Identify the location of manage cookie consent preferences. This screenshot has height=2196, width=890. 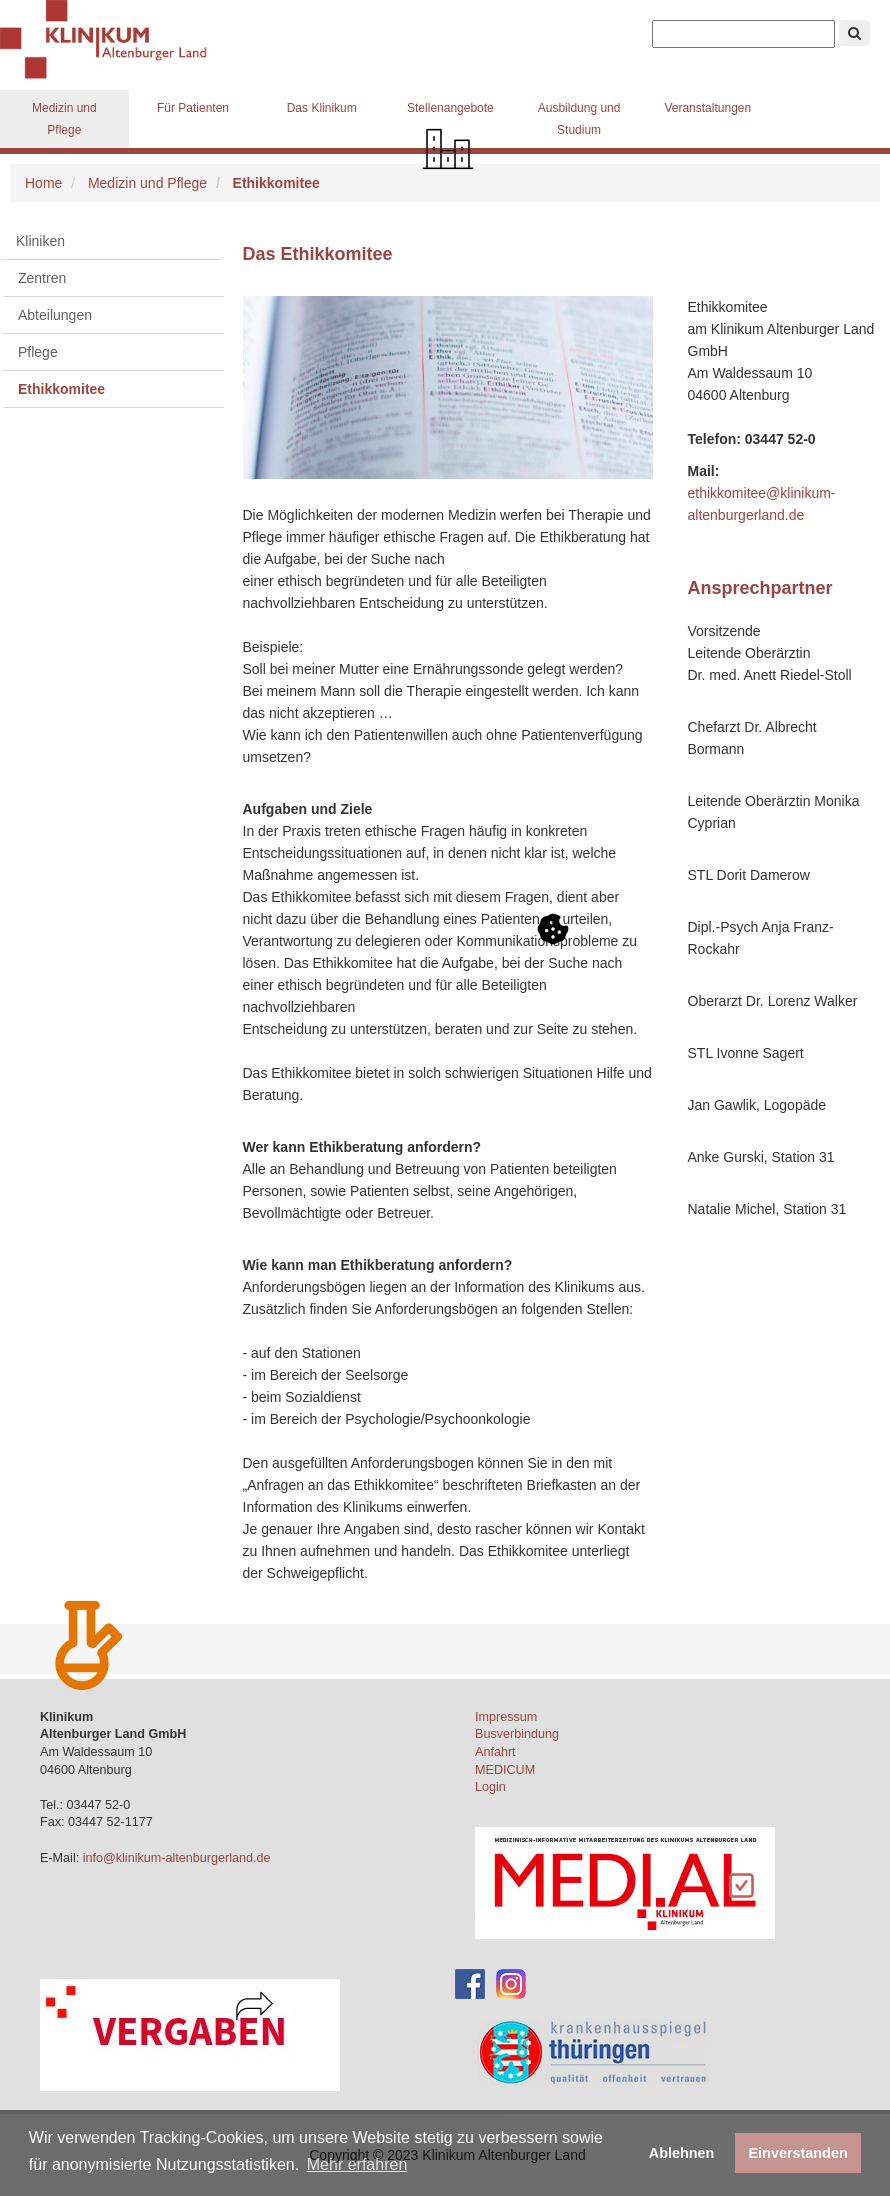
(553, 929).